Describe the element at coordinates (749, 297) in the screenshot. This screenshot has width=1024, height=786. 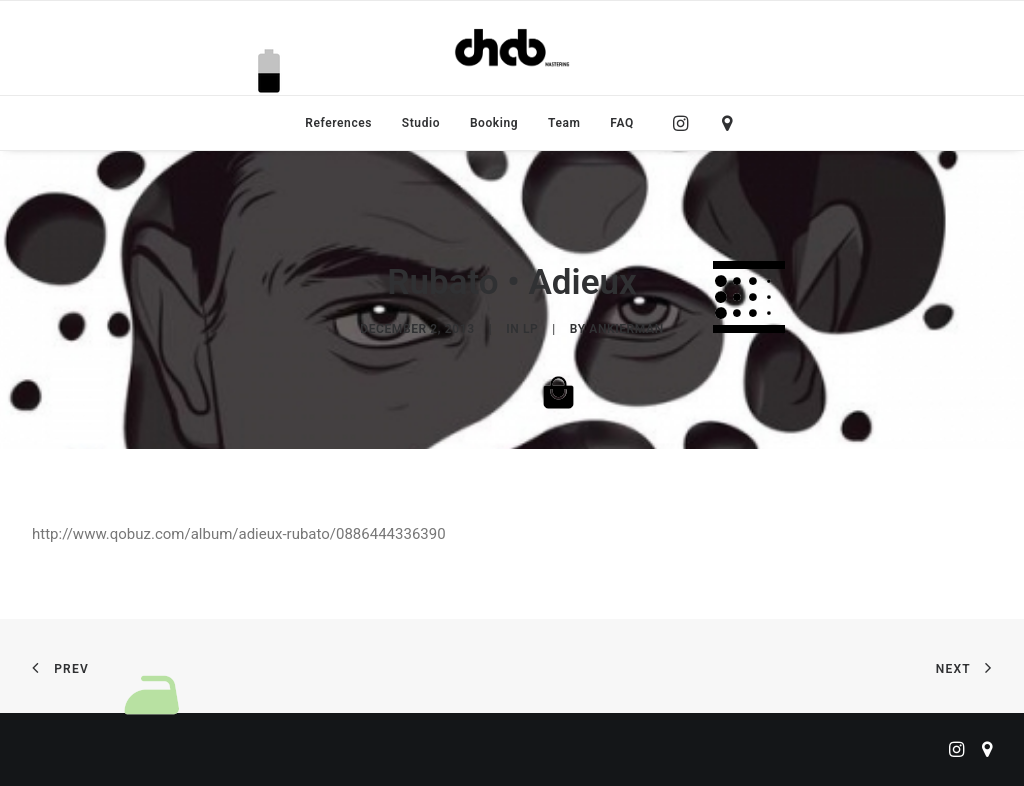
I see `apply linear blur effect to image` at that location.